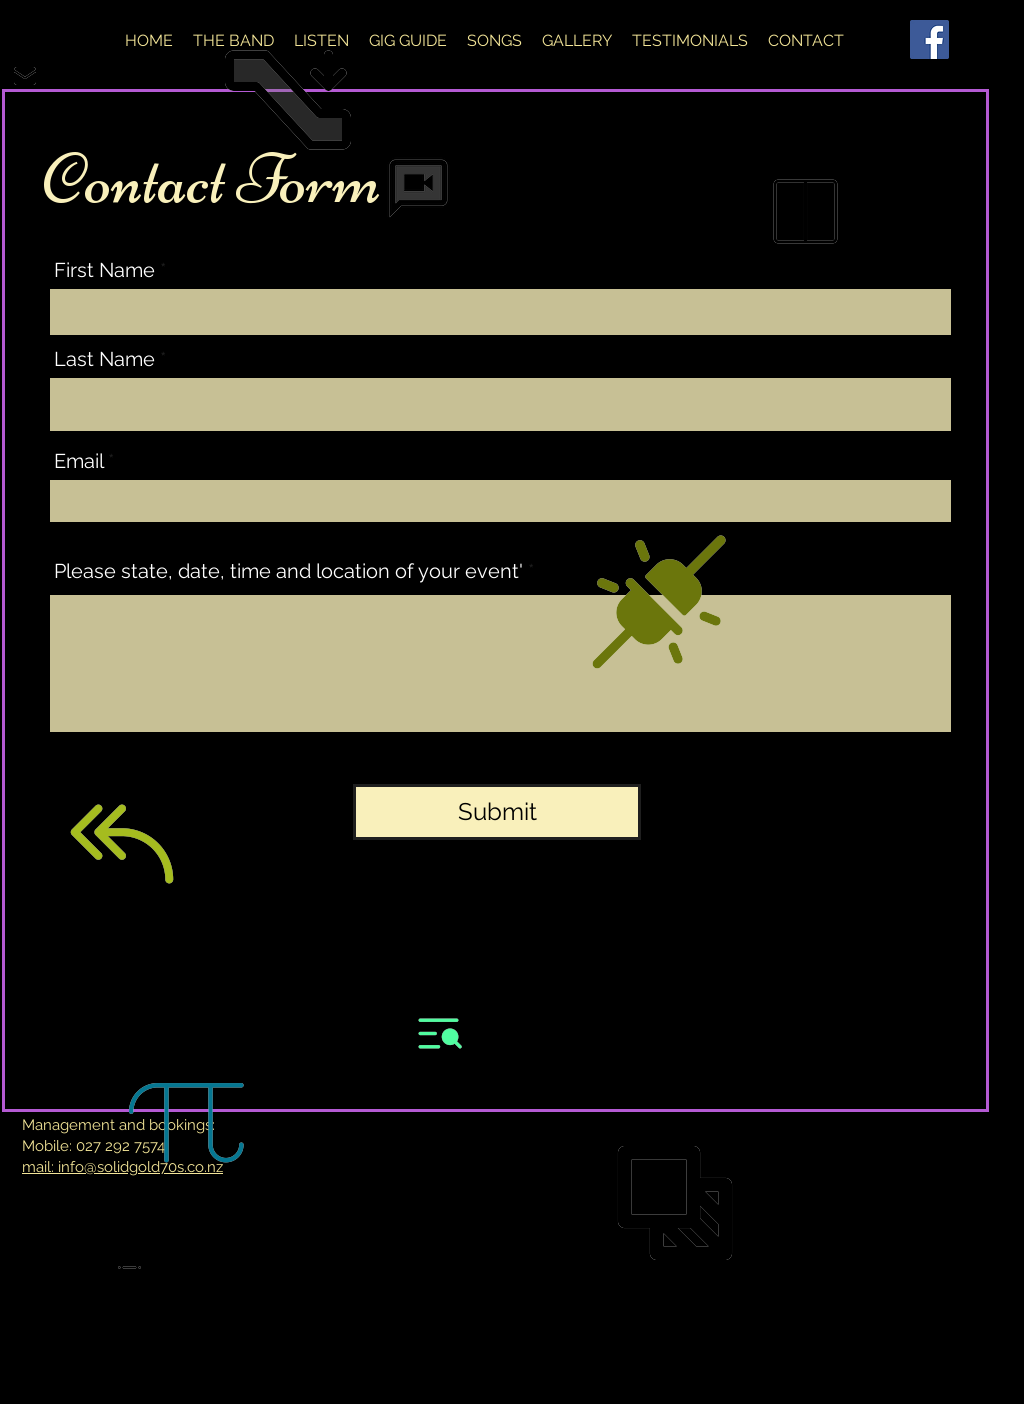 This screenshot has width=1024, height=1404. What do you see at coordinates (438, 1033) in the screenshot?
I see `search within a list or document` at bounding box center [438, 1033].